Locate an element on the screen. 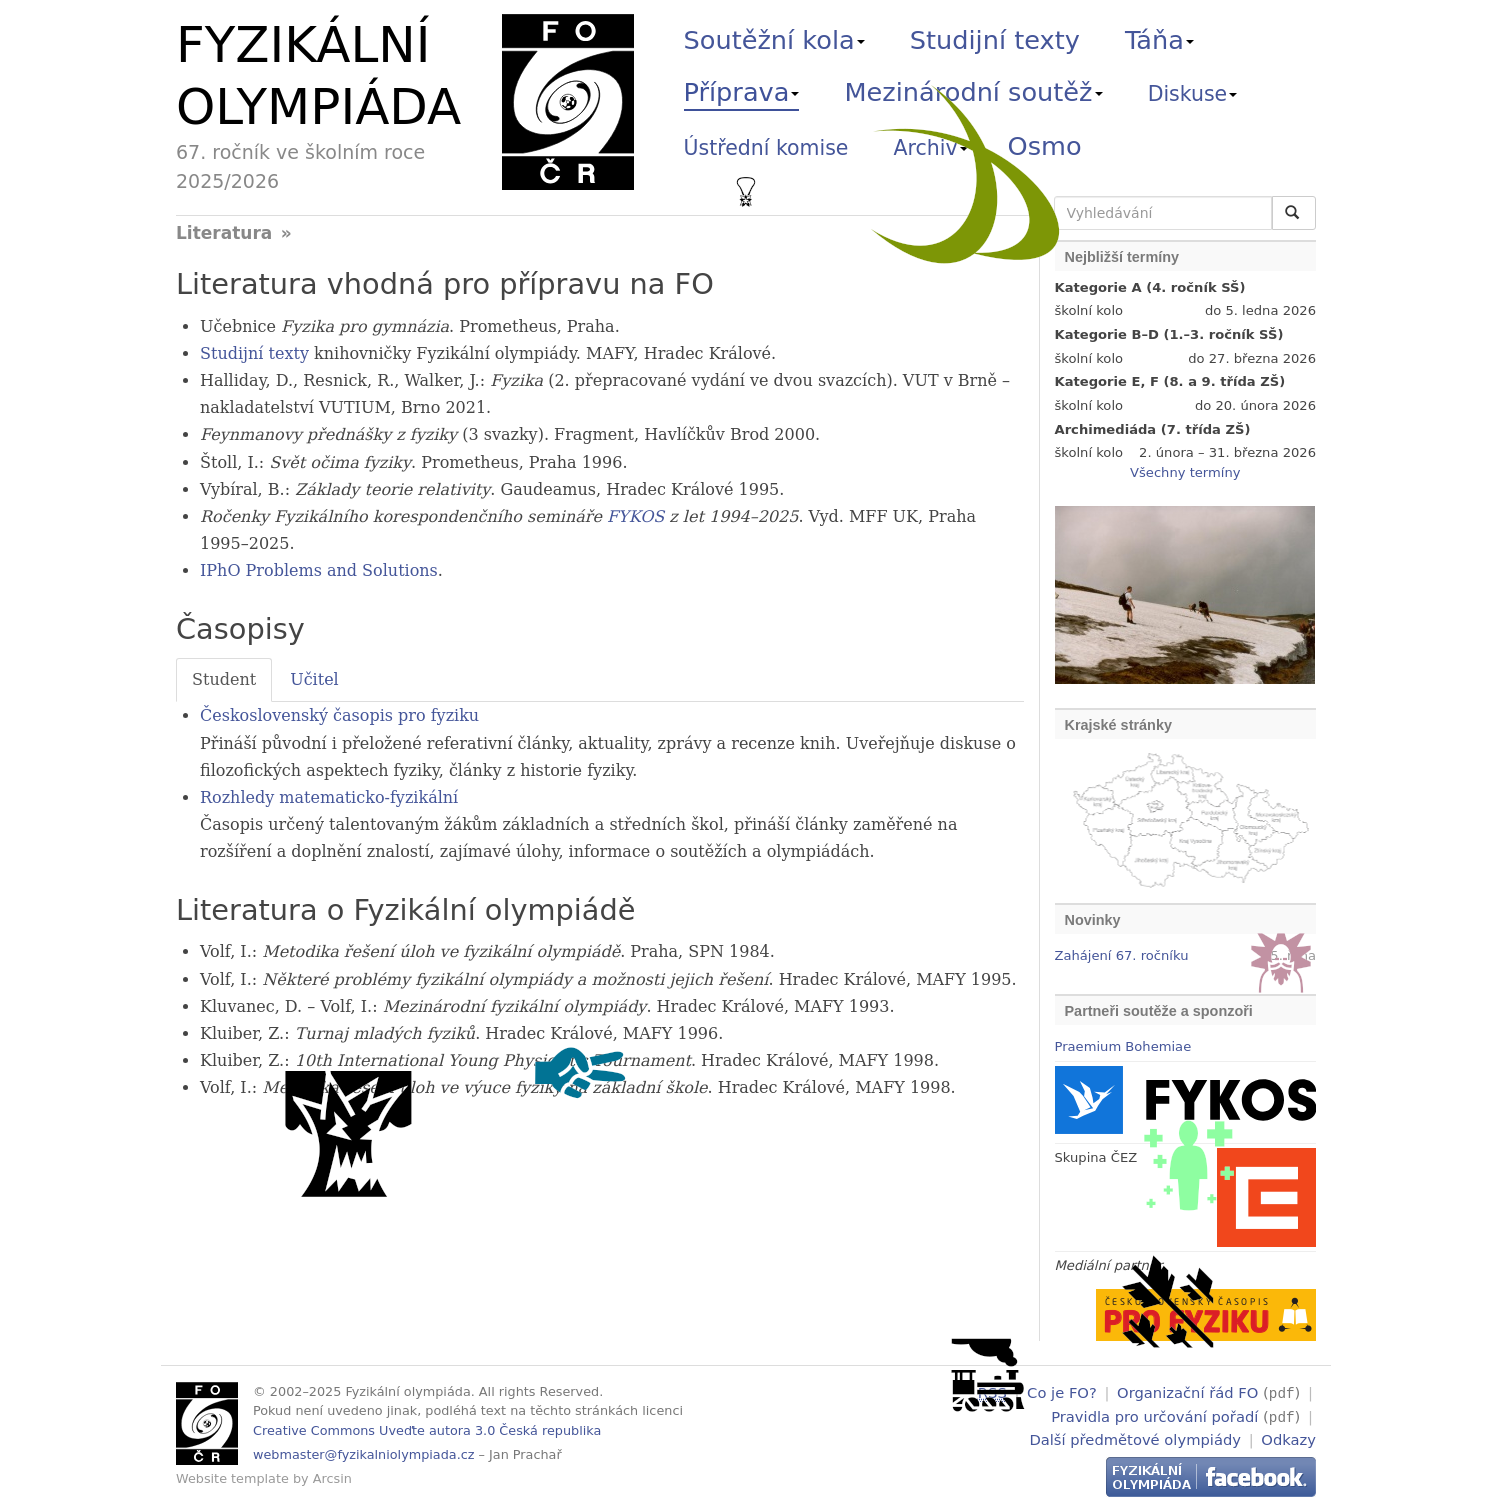 The width and height of the screenshot is (1492, 1503). access train or railway games is located at coordinates (988, 1375).